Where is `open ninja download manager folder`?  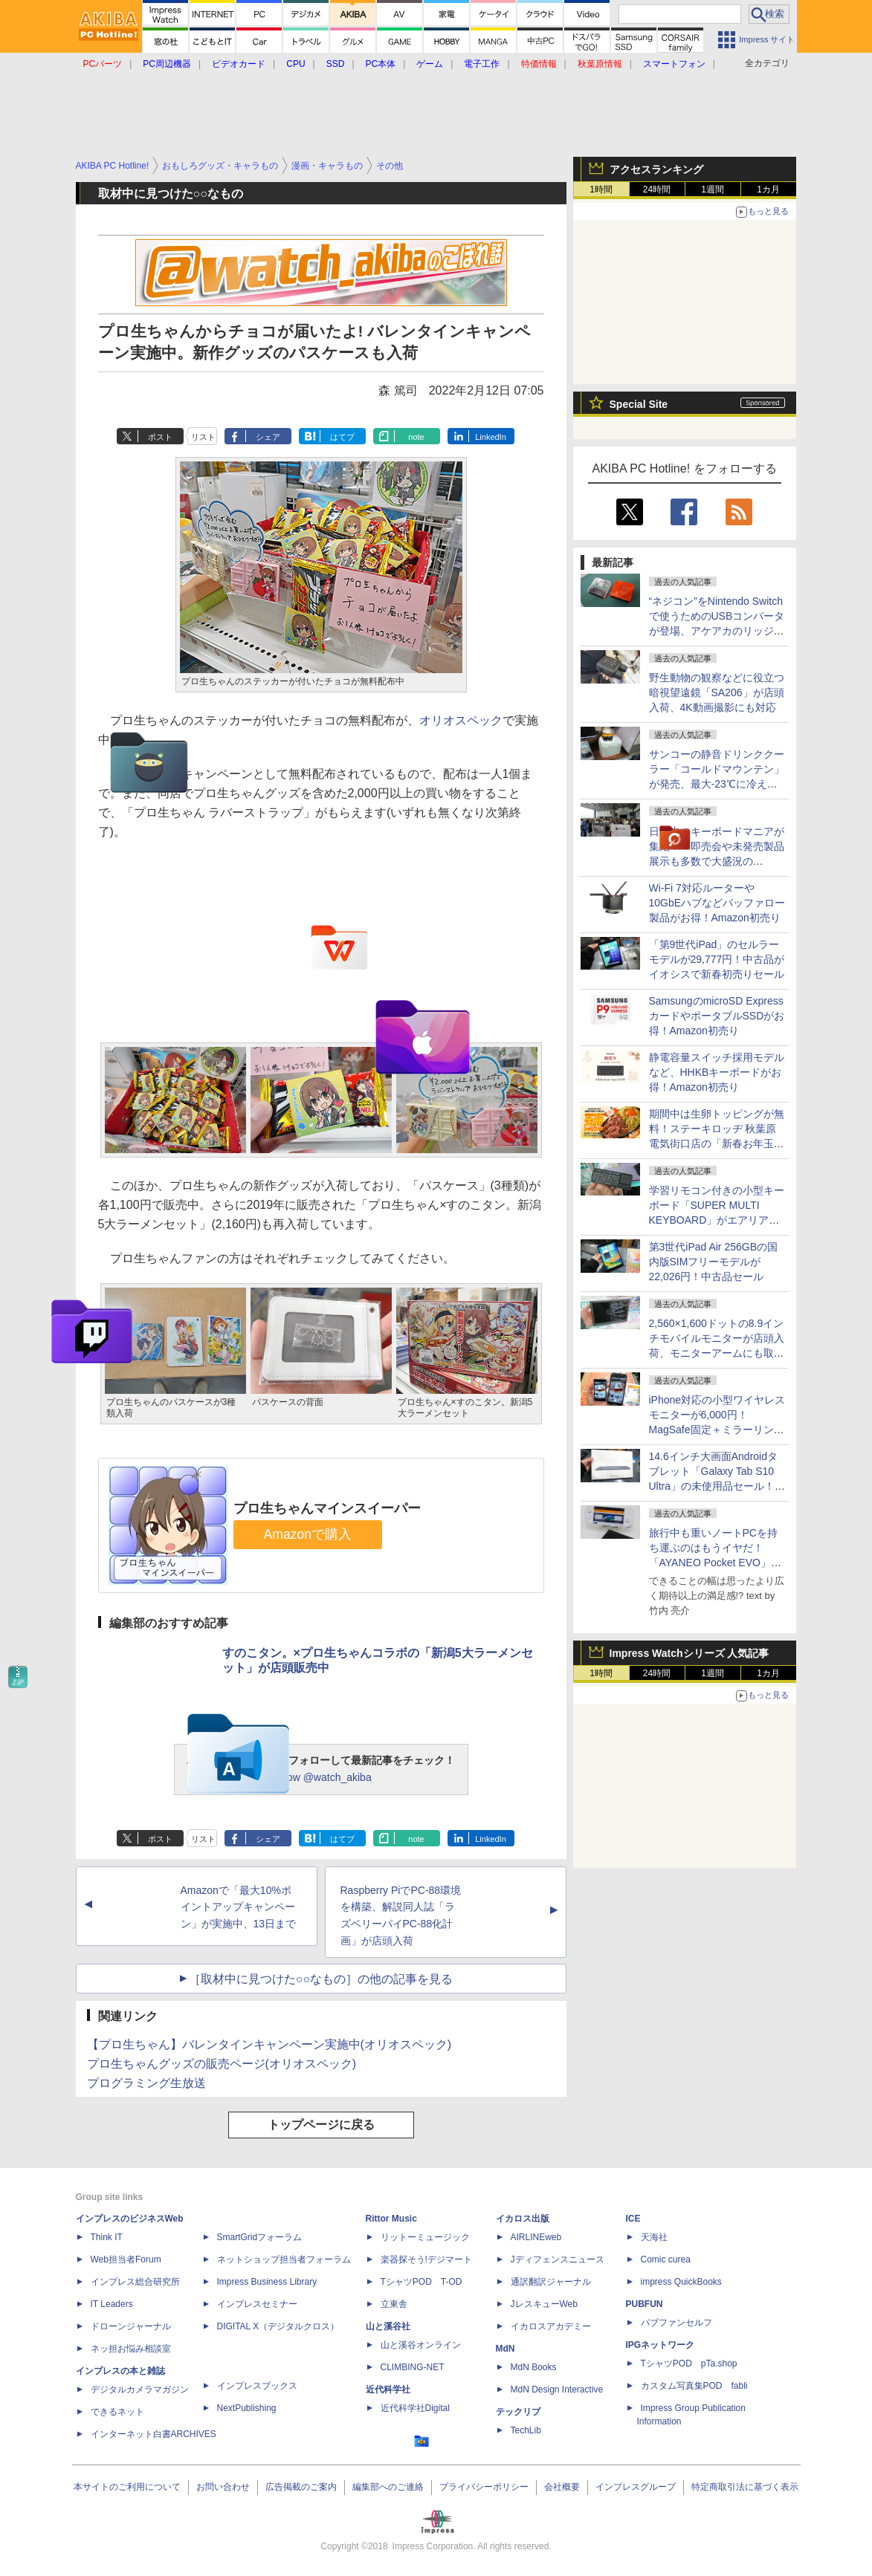
open ninja download manager folder is located at coordinates (149, 765).